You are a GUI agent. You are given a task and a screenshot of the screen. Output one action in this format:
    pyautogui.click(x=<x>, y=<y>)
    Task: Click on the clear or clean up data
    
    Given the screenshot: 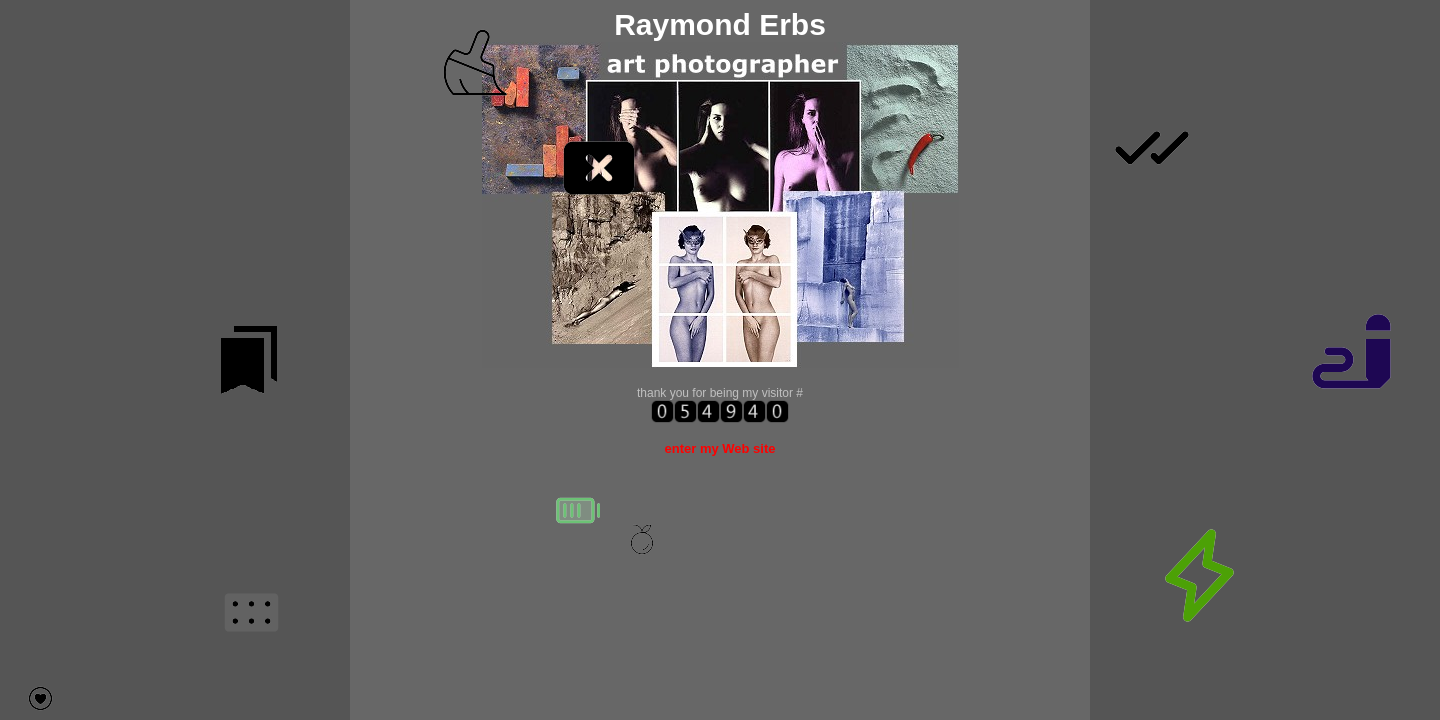 What is the action you would take?
    pyautogui.click(x=474, y=65)
    